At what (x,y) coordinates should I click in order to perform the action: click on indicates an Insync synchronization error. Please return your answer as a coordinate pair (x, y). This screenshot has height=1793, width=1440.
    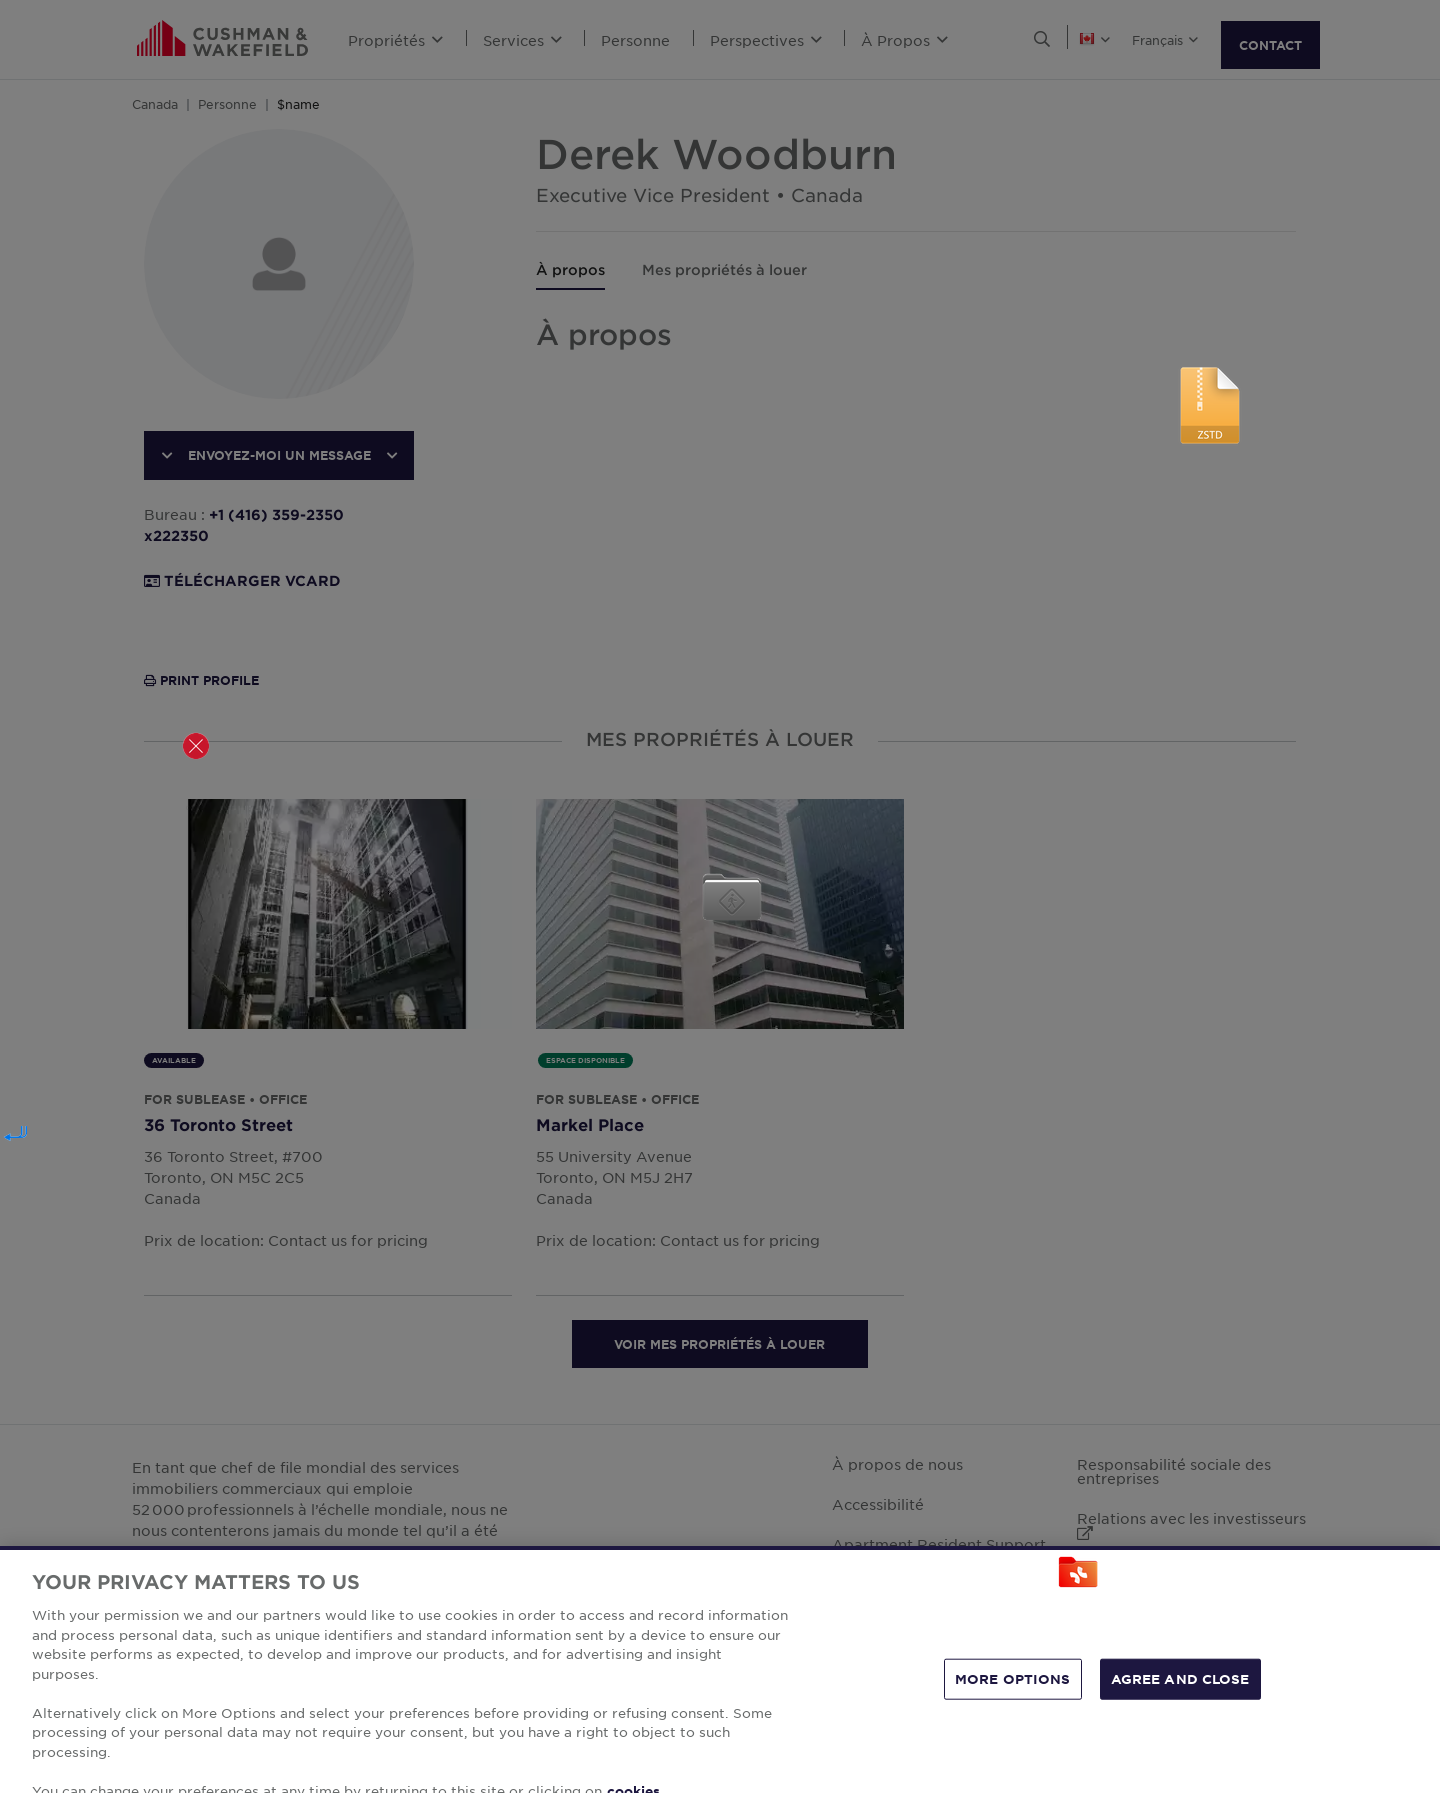
    Looking at the image, I should click on (196, 746).